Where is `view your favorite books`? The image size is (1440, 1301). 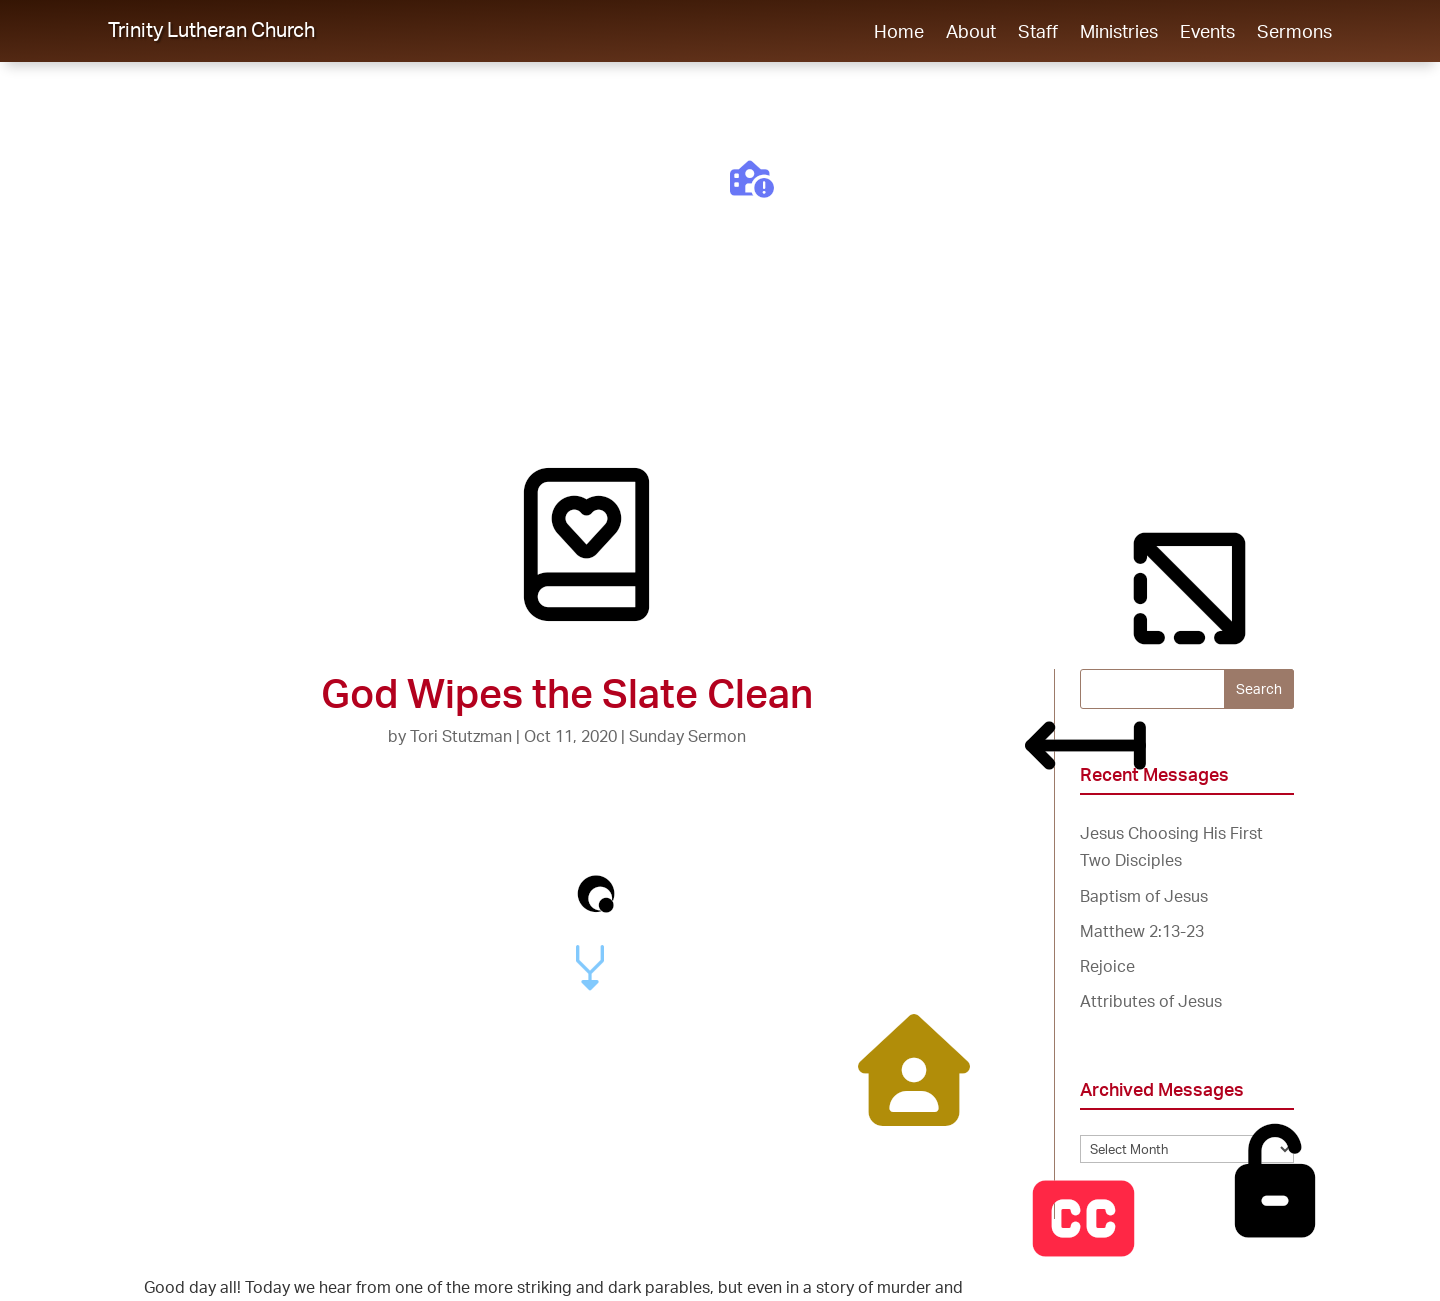
view your favorite books is located at coordinates (586, 544).